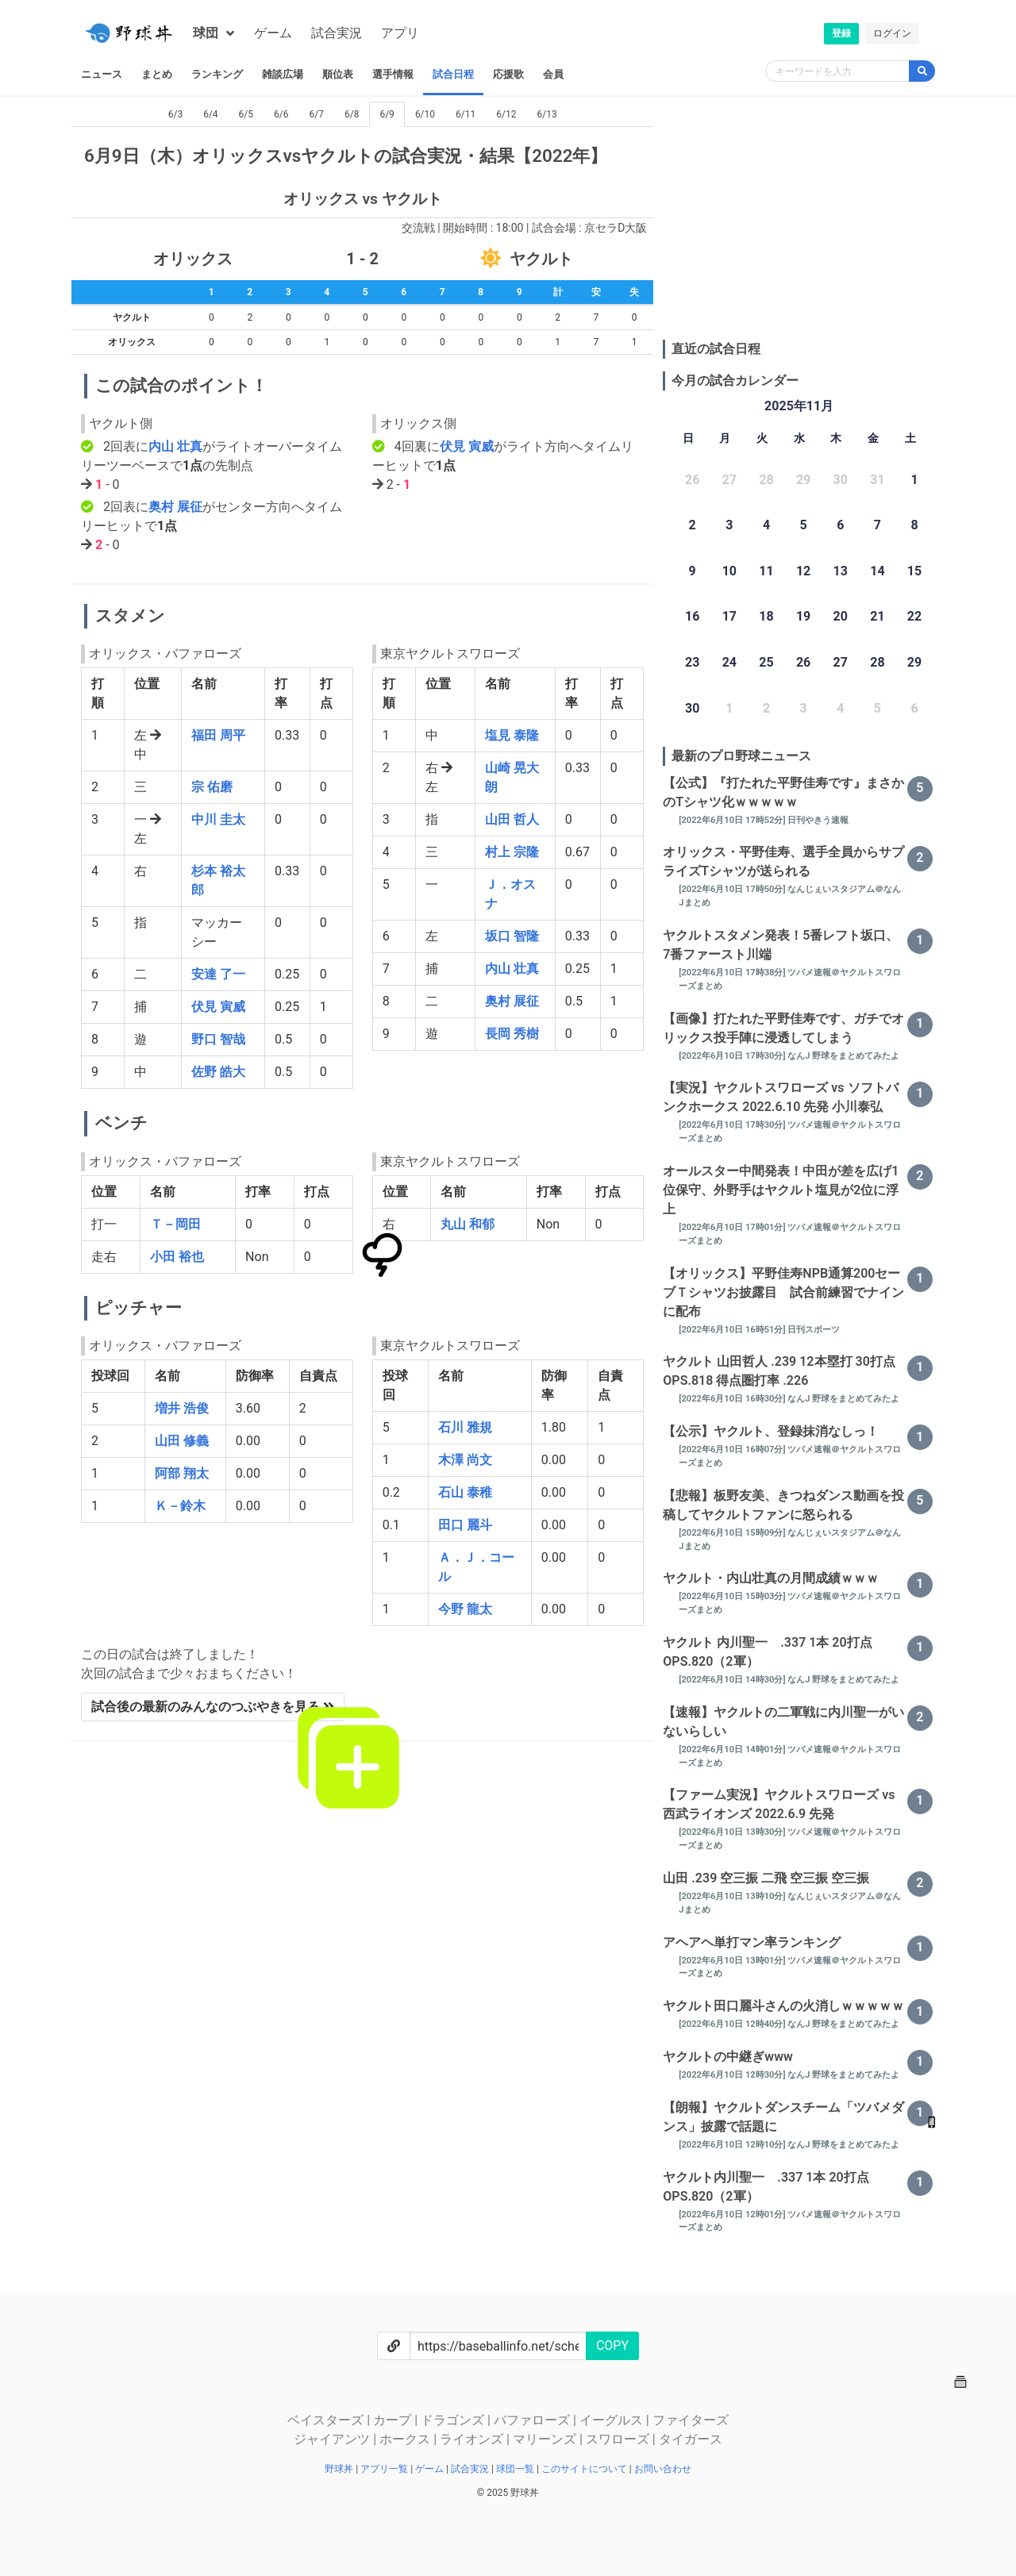 The image size is (1016, 2576). I want to click on indicates thunderstorm or severe weather conditions, so click(382, 1254).